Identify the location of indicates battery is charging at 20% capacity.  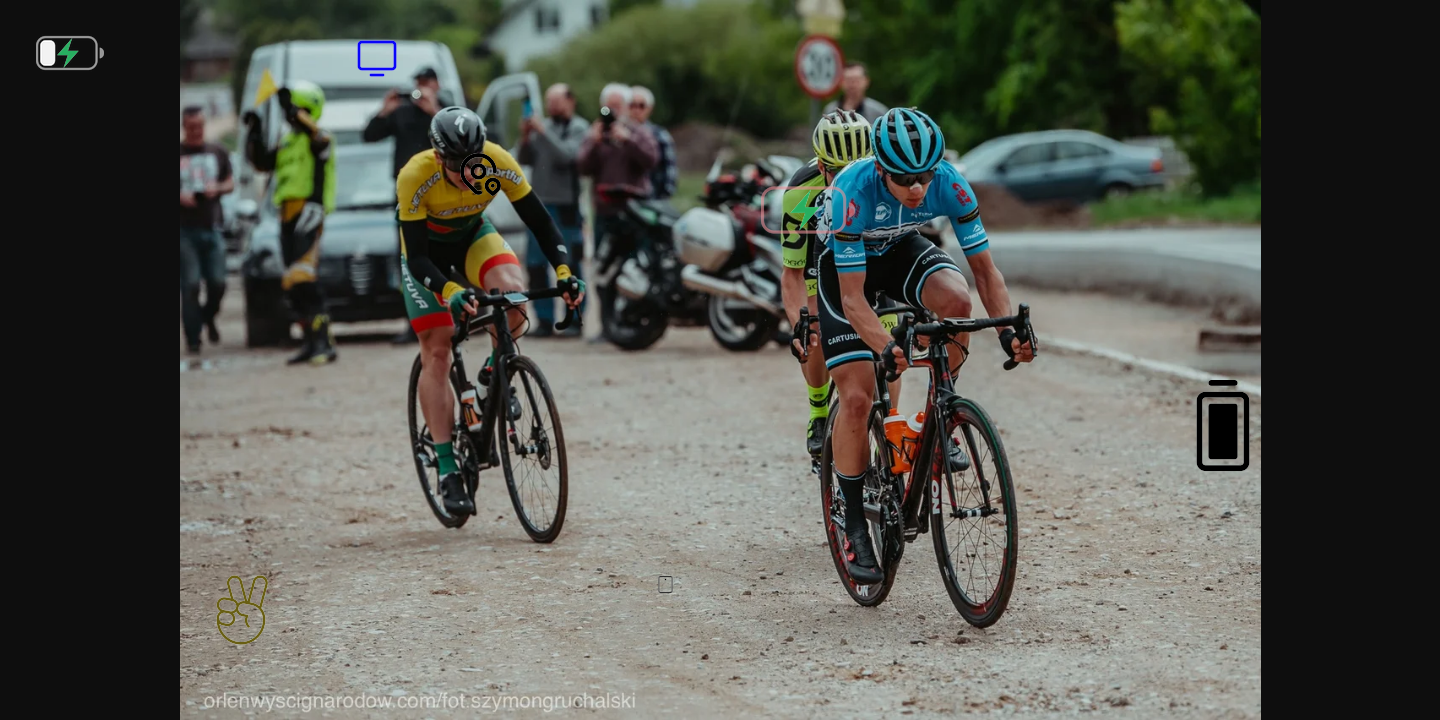
(70, 53).